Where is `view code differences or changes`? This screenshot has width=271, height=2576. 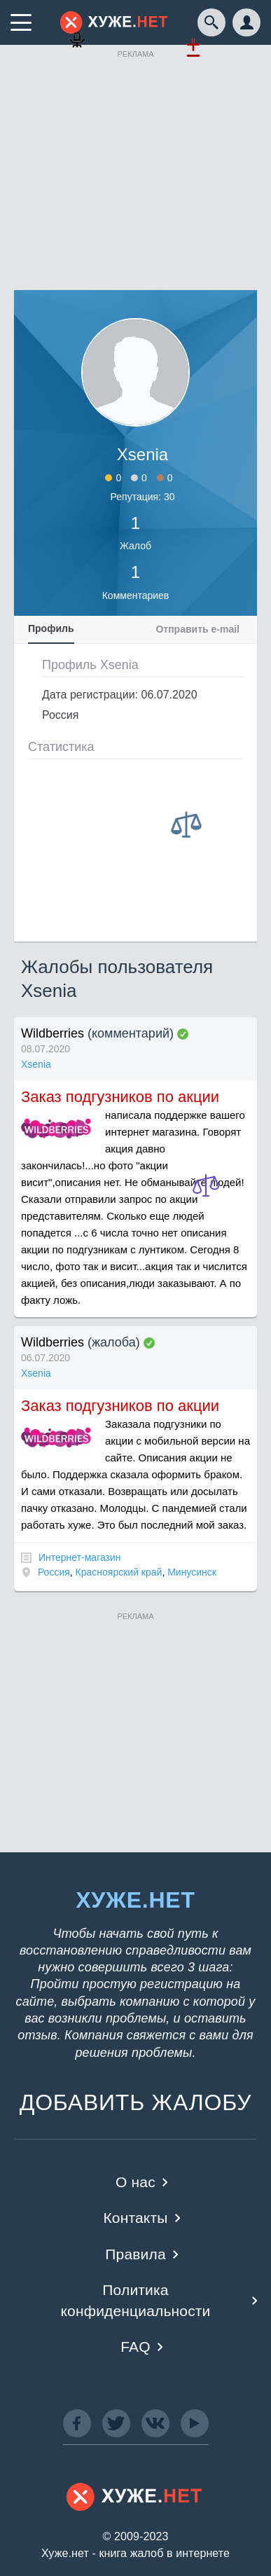 view code differences or changes is located at coordinates (193, 48).